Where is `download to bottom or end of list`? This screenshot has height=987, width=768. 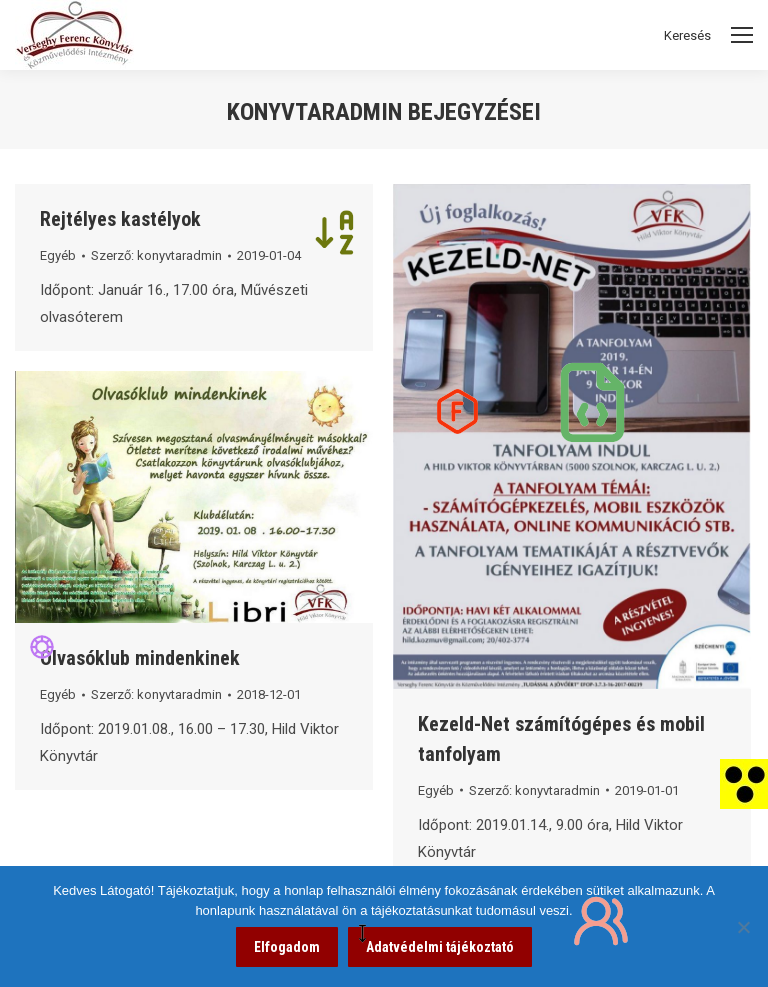
download to bottom or end of list is located at coordinates (362, 933).